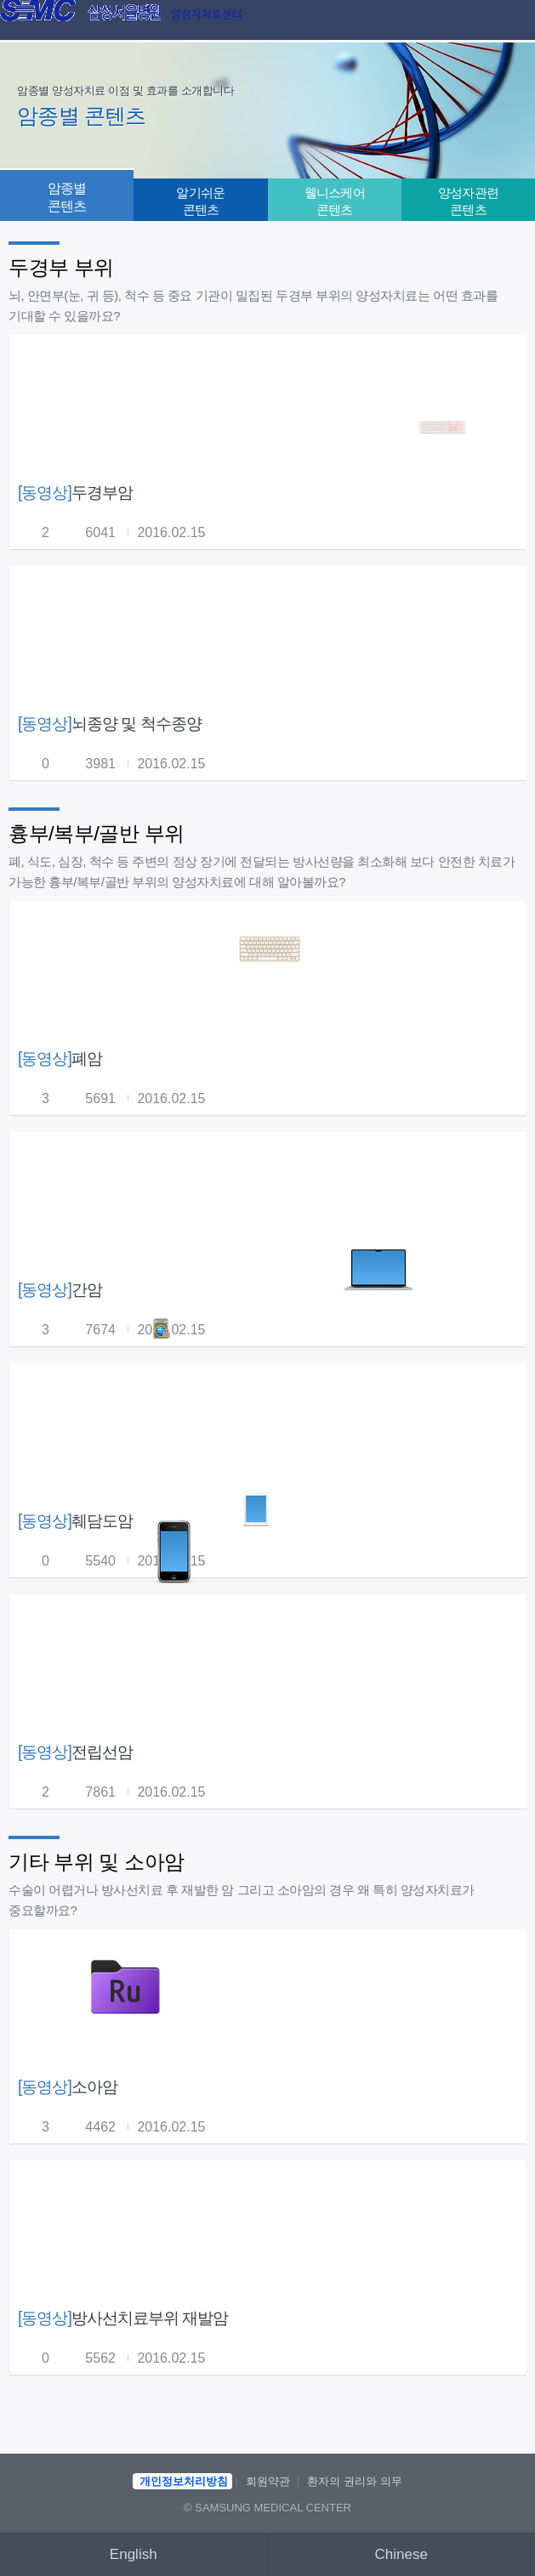 The image size is (535, 2576). I want to click on open folder containing Adobe Rush project files, so click(125, 1989).